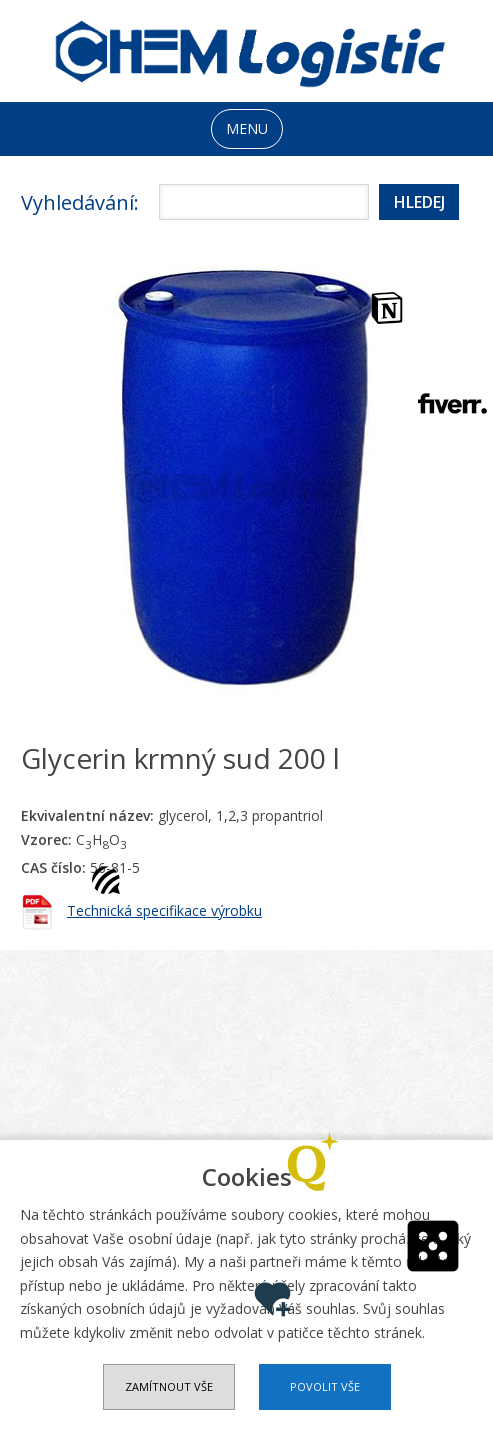  I want to click on forumbee logo, so click(106, 880).